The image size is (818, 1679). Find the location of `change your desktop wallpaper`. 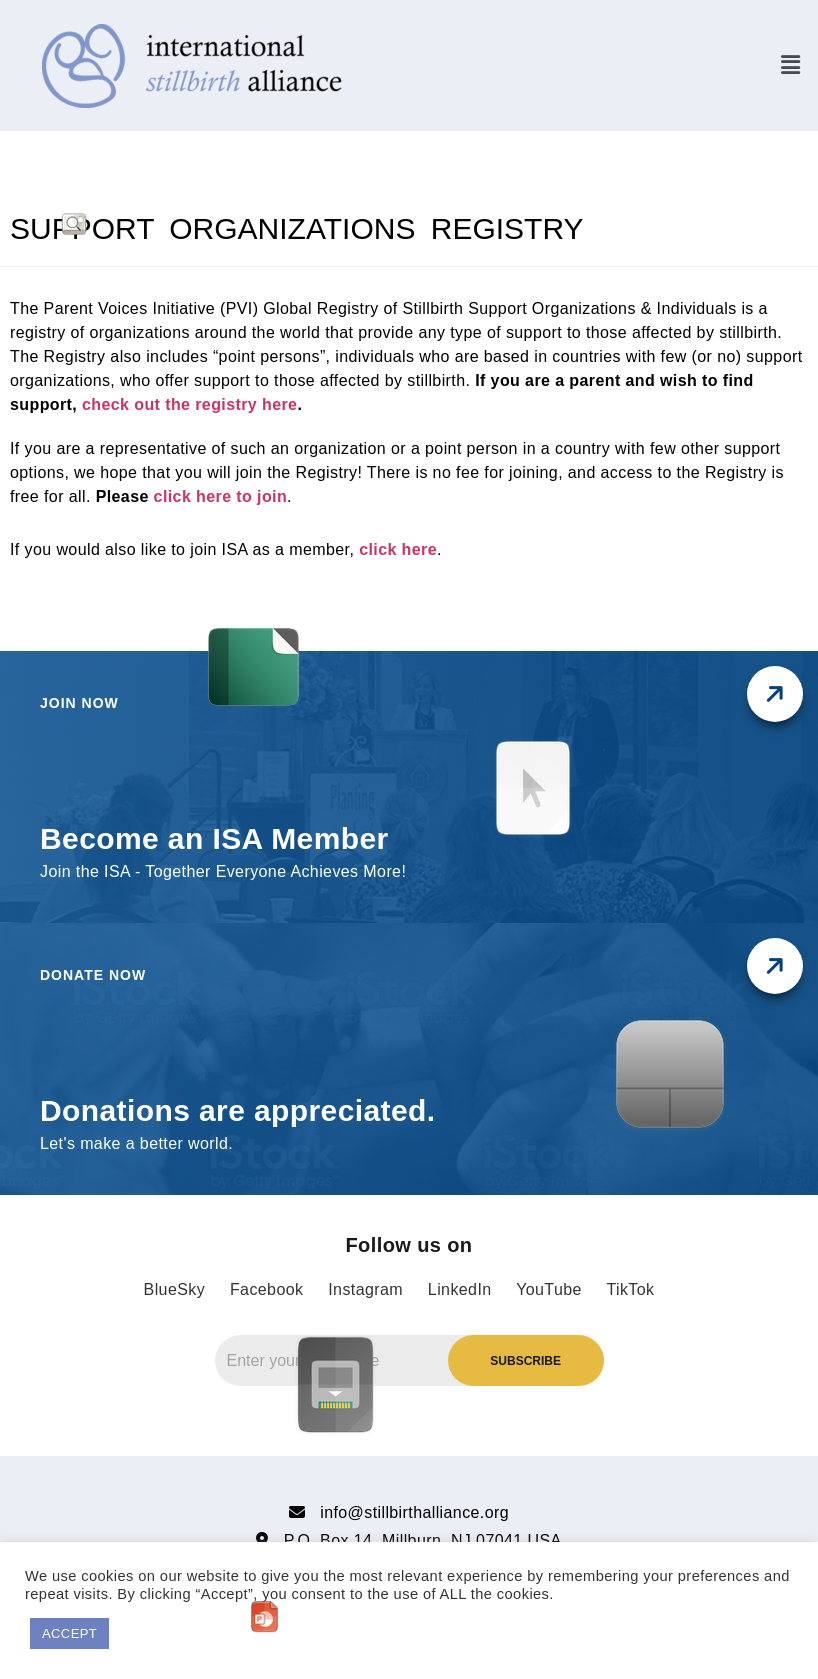

change your desktop wallpaper is located at coordinates (253, 663).